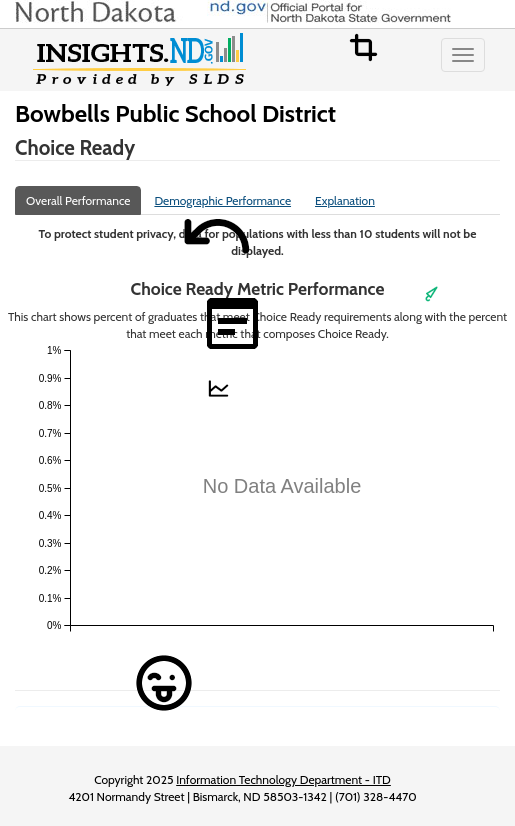 The image size is (515, 826). I want to click on open text editor or document composer, so click(232, 323).